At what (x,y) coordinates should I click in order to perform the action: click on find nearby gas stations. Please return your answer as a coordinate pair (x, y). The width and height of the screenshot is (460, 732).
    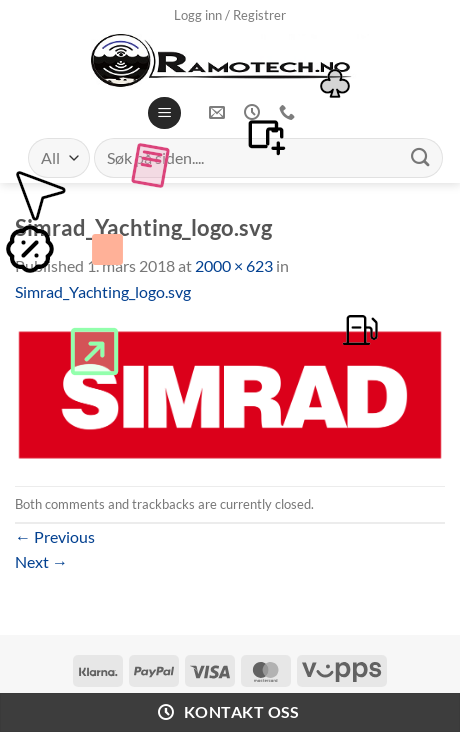
    Looking at the image, I should click on (359, 330).